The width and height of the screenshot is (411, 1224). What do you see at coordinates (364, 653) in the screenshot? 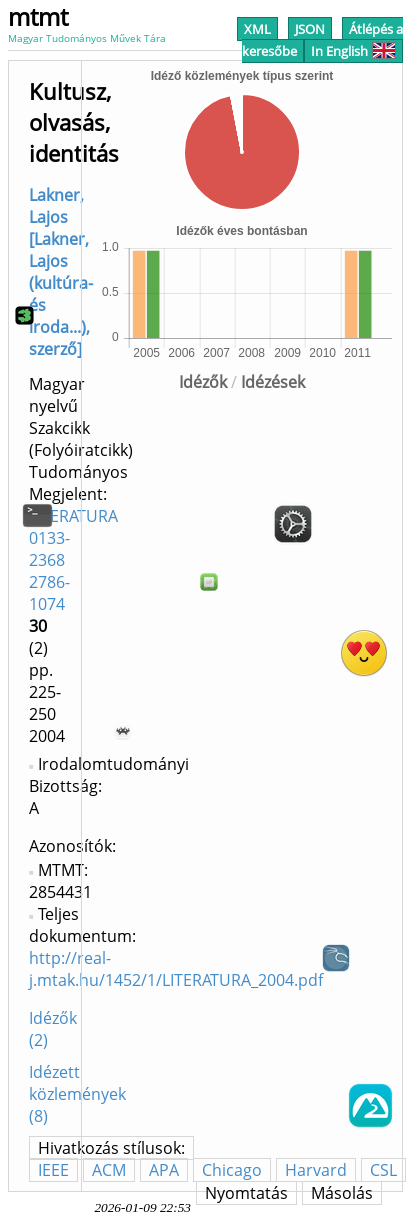
I see `open the Socialize app` at bounding box center [364, 653].